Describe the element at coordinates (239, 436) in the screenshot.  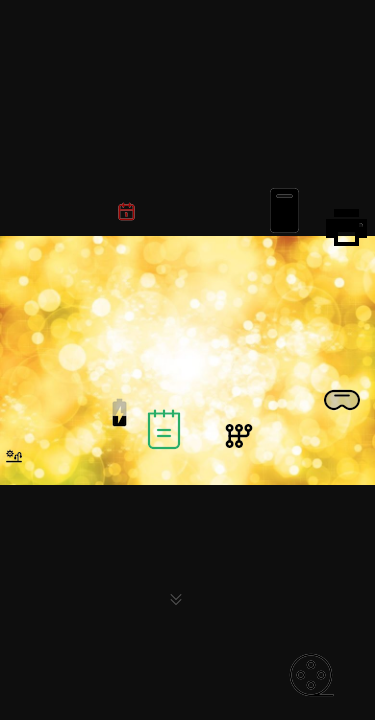
I see `select manual transmission mode` at that location.